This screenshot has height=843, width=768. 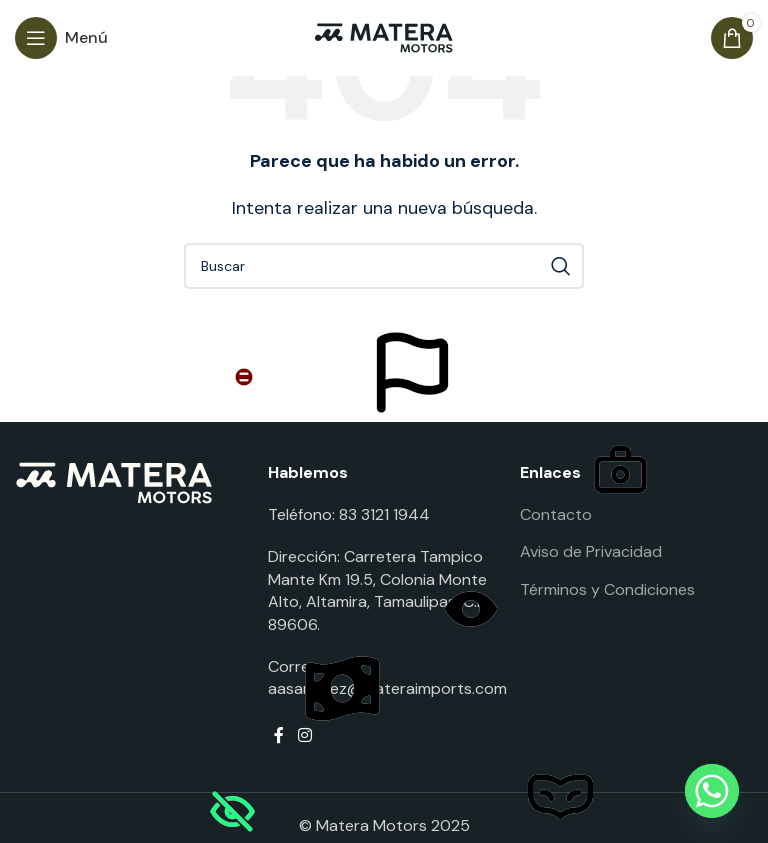 What do you see at coordinates (412, 372) in the screenshot?
I see `flag or bookmark an item for later` at bounding box center [412, 372].